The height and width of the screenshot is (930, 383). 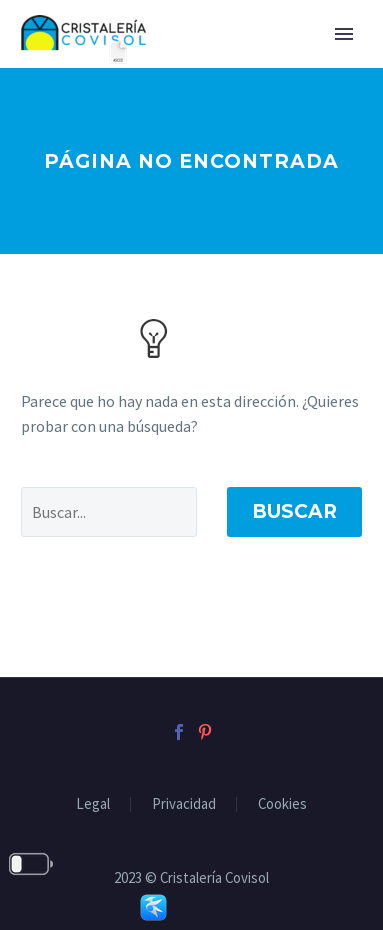 I want to click on open kate text editor, so click(x=153, y=907).